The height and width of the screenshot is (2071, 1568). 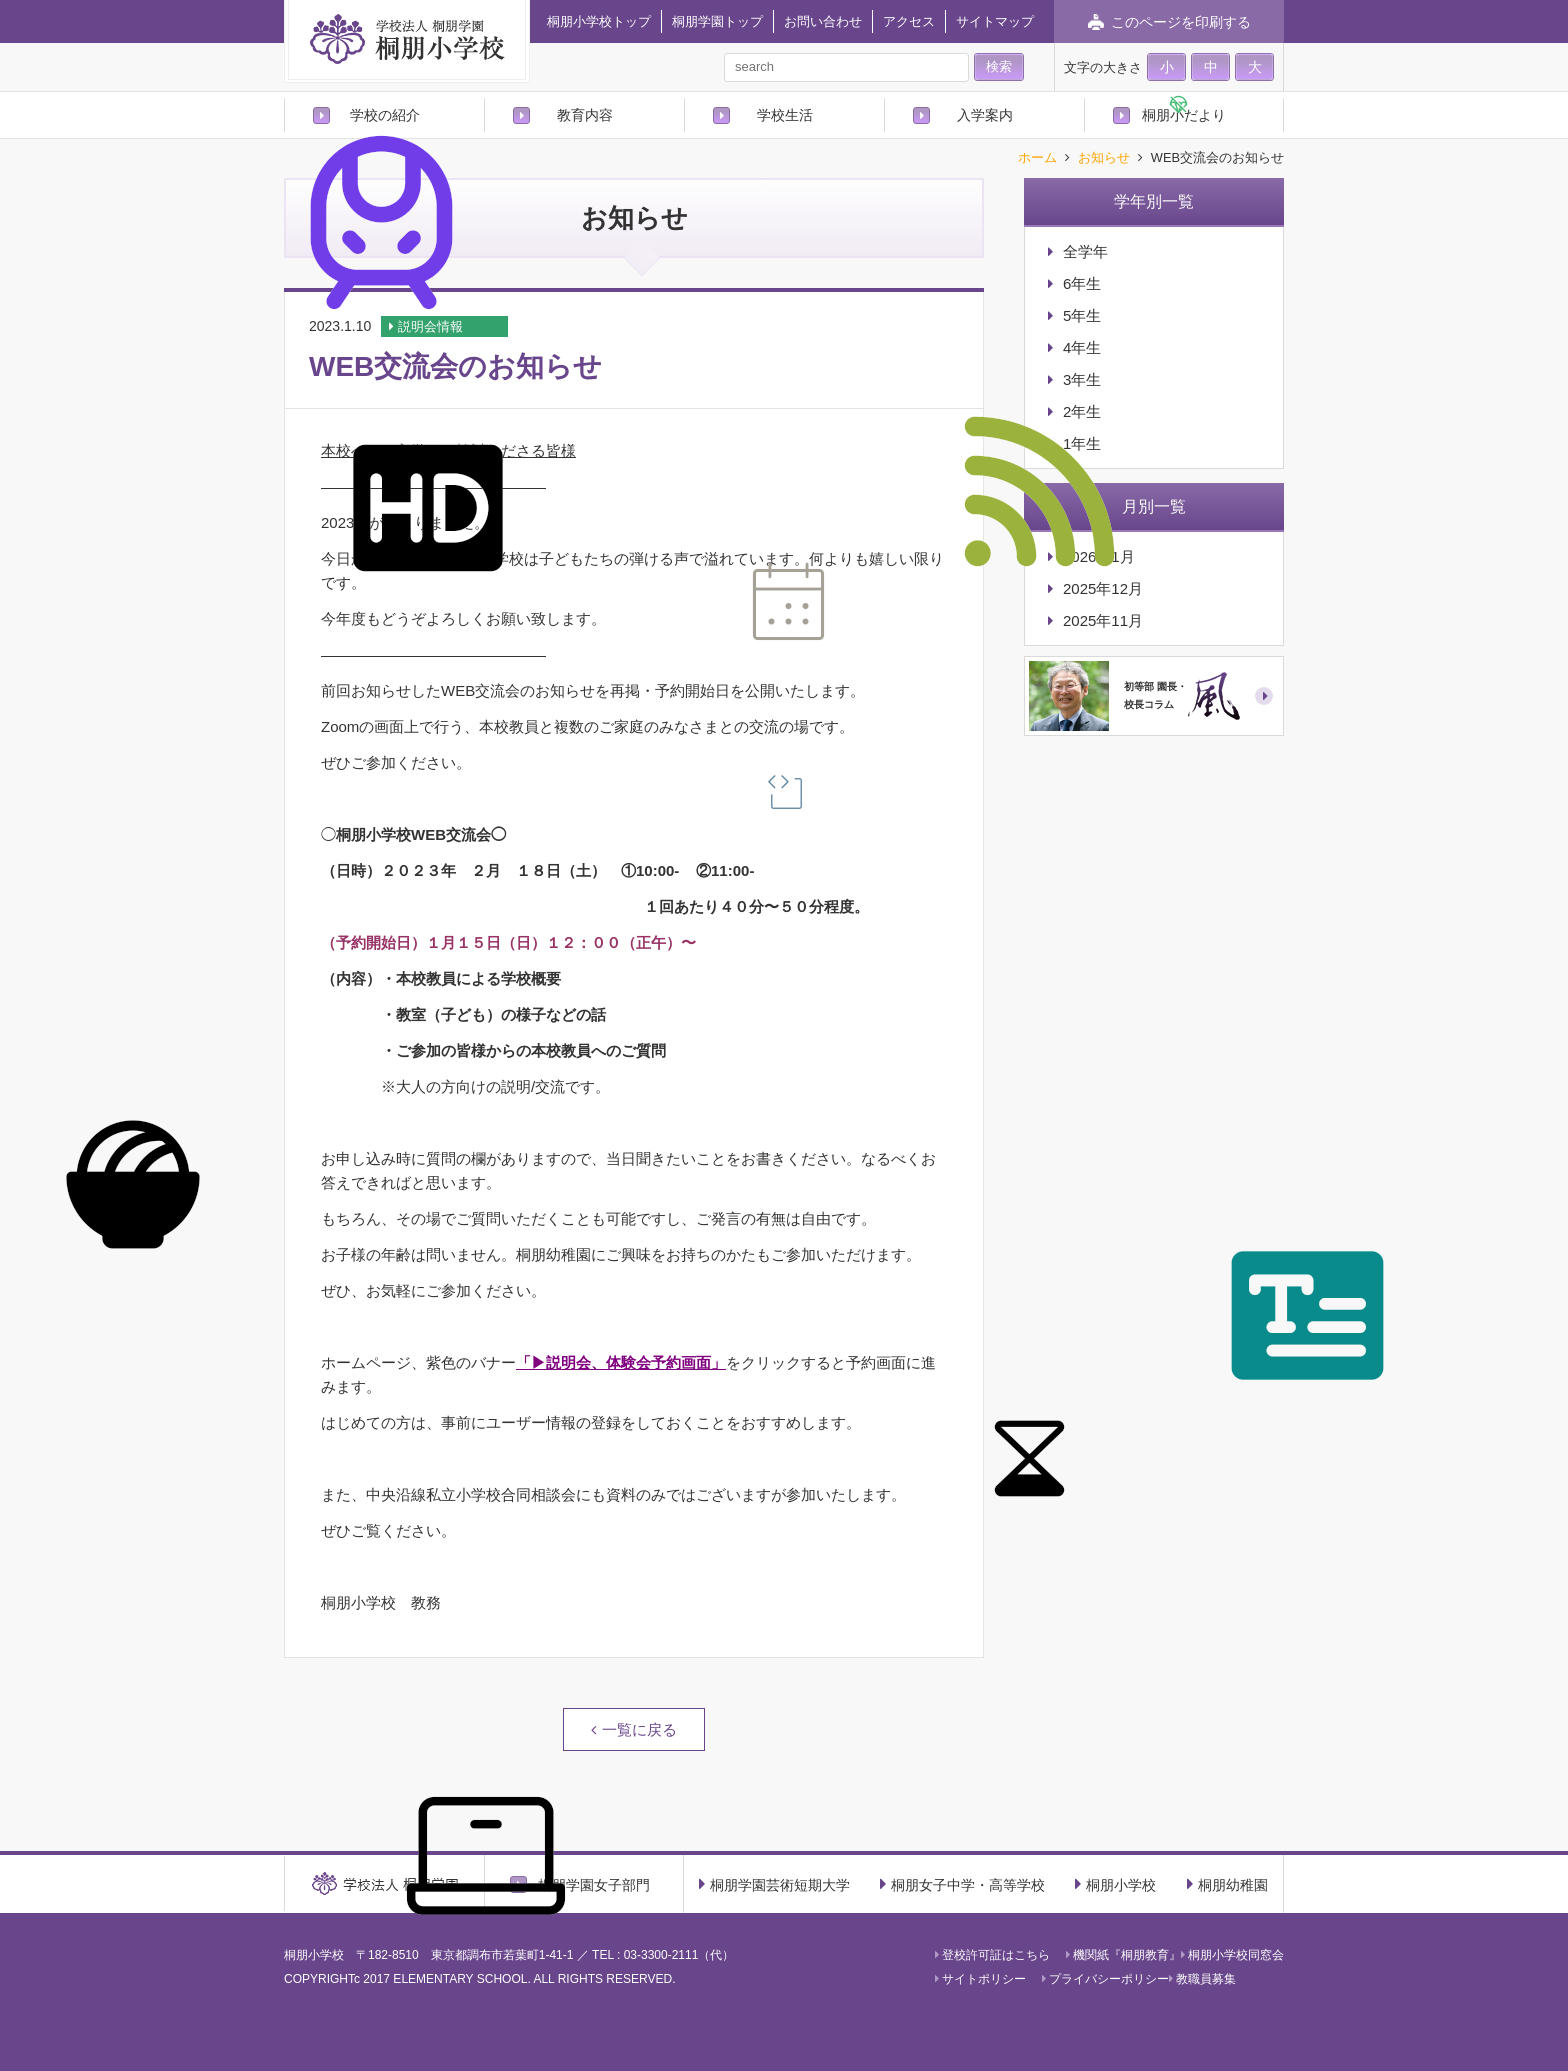 What do you see at coordinates (1178, 104) in the screenshot?
I see `parachute deployment disabled` at bounding box center [1178, 104].